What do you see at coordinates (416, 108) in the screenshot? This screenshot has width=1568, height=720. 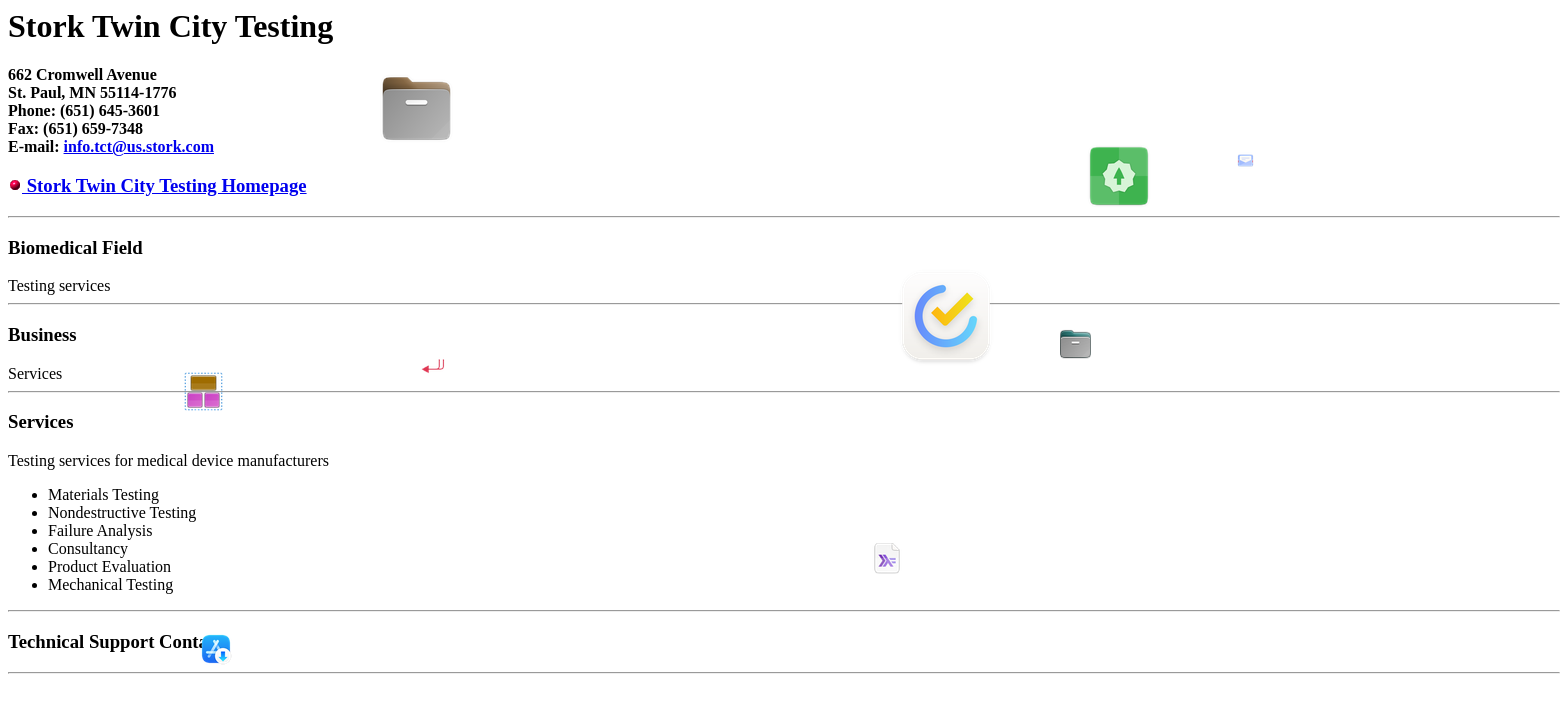 I see `open the file manager app` at bounding box center [416, 108].